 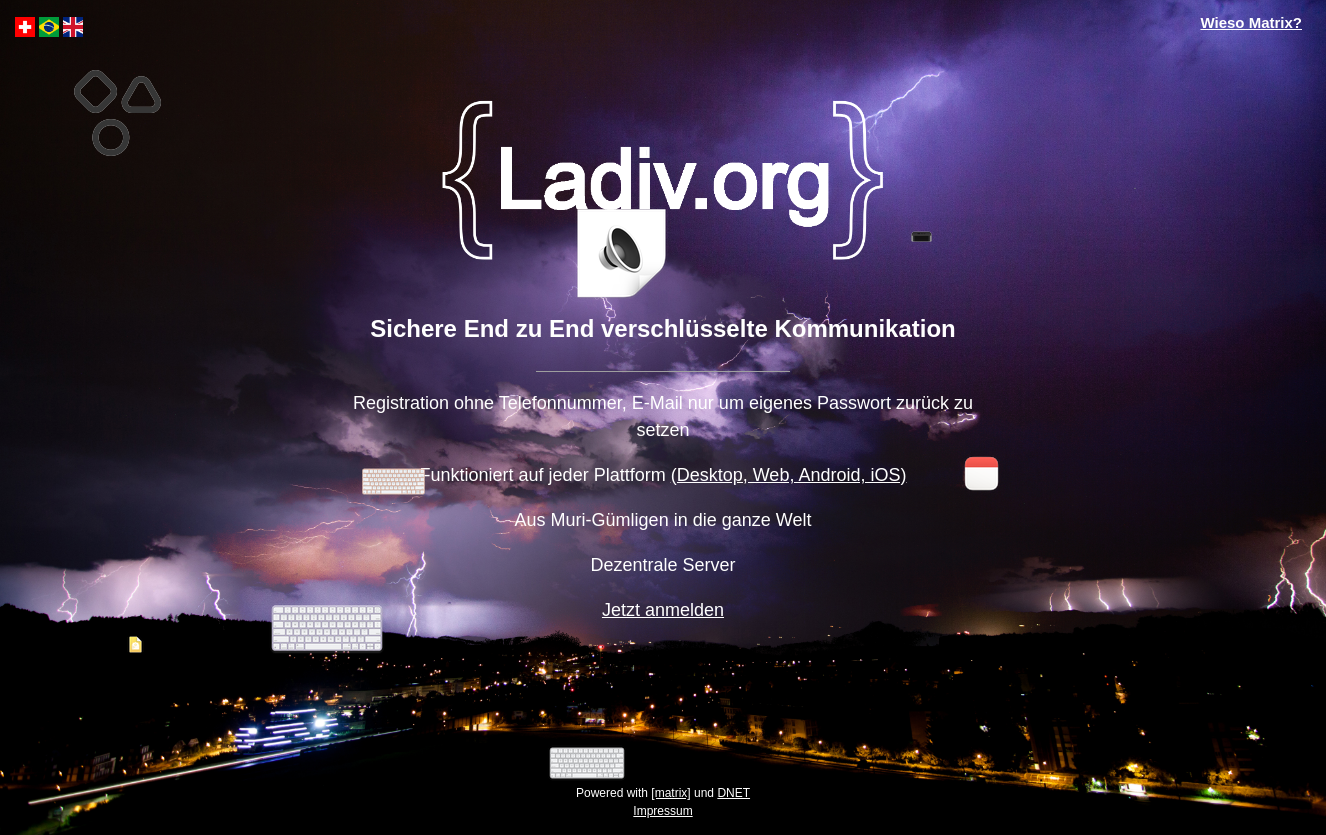 I want to click on connect a bluetooth keyboard, so click(x=393, y=481).